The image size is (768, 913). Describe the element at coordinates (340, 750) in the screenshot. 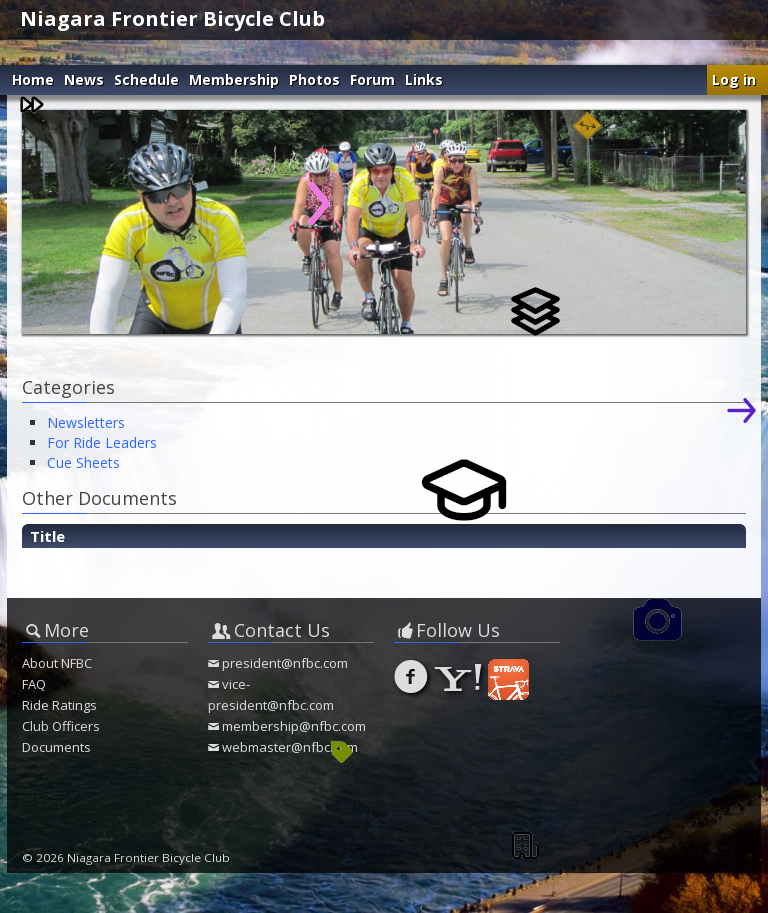

I see `view tags or labels` at that location.